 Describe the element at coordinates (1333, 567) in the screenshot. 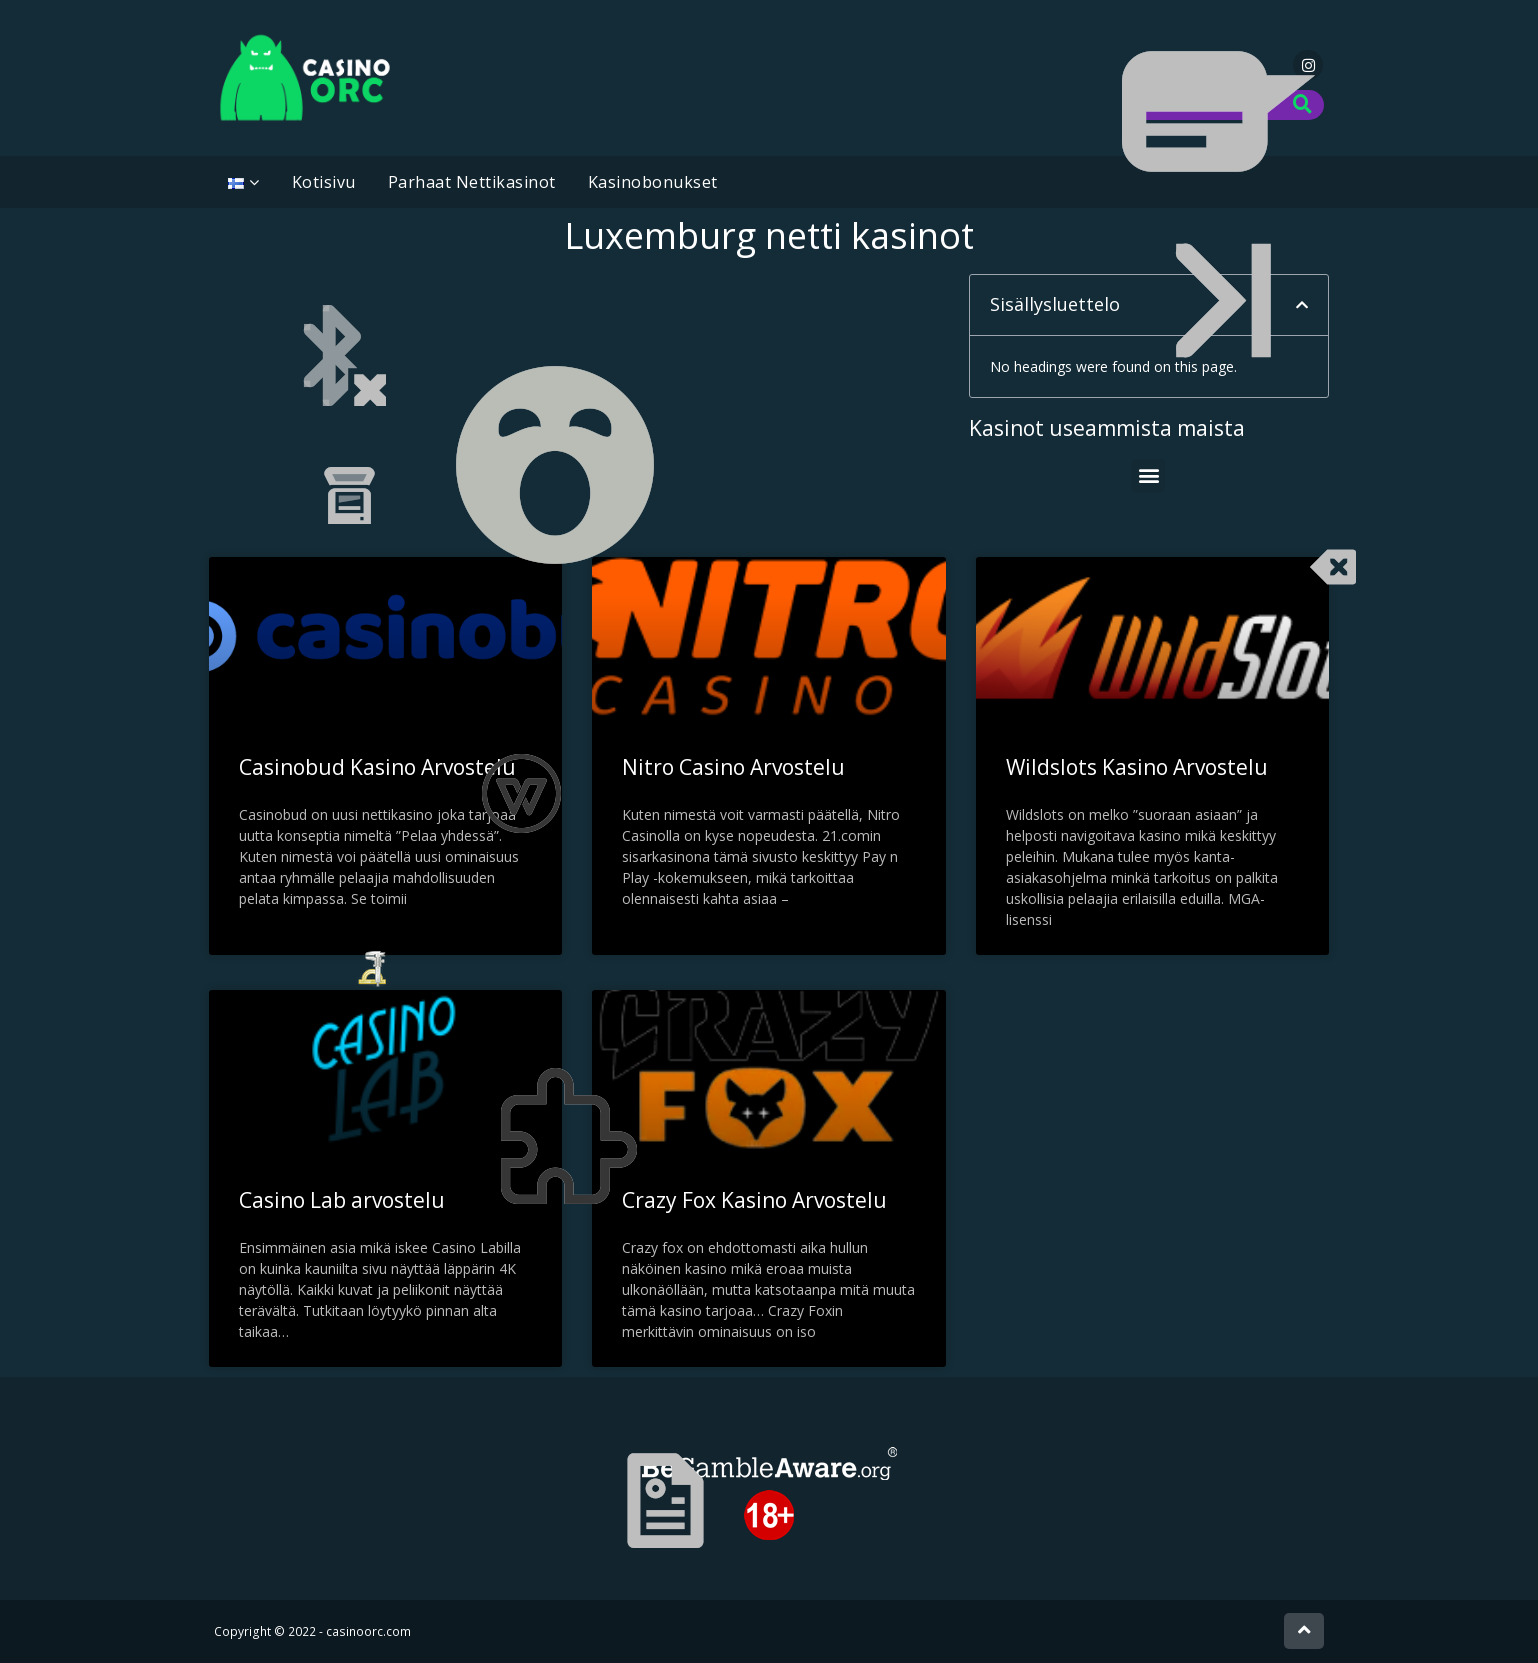

I see `clear or remove a tag` at that location.